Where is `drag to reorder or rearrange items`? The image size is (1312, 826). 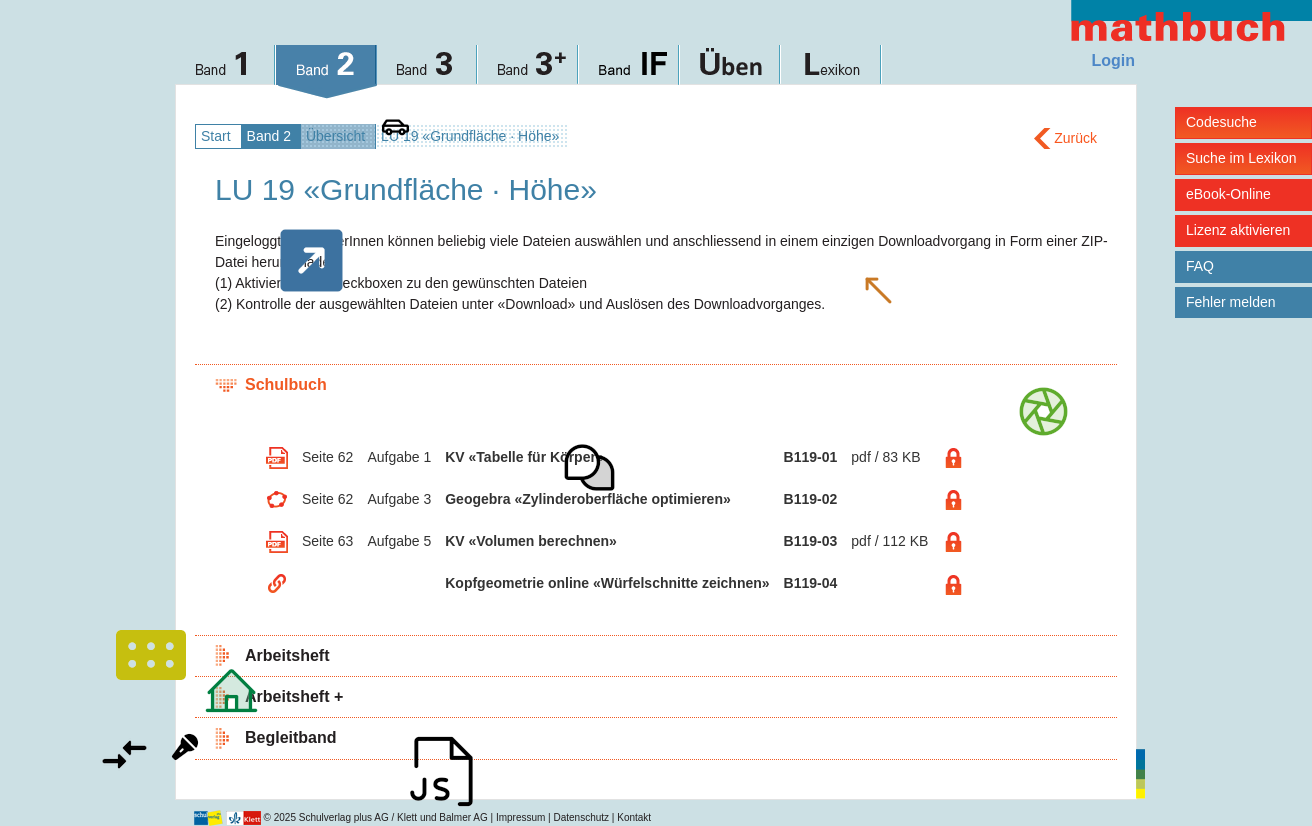
drag to reorder or rearrange items is located at coordinates (151, 655).